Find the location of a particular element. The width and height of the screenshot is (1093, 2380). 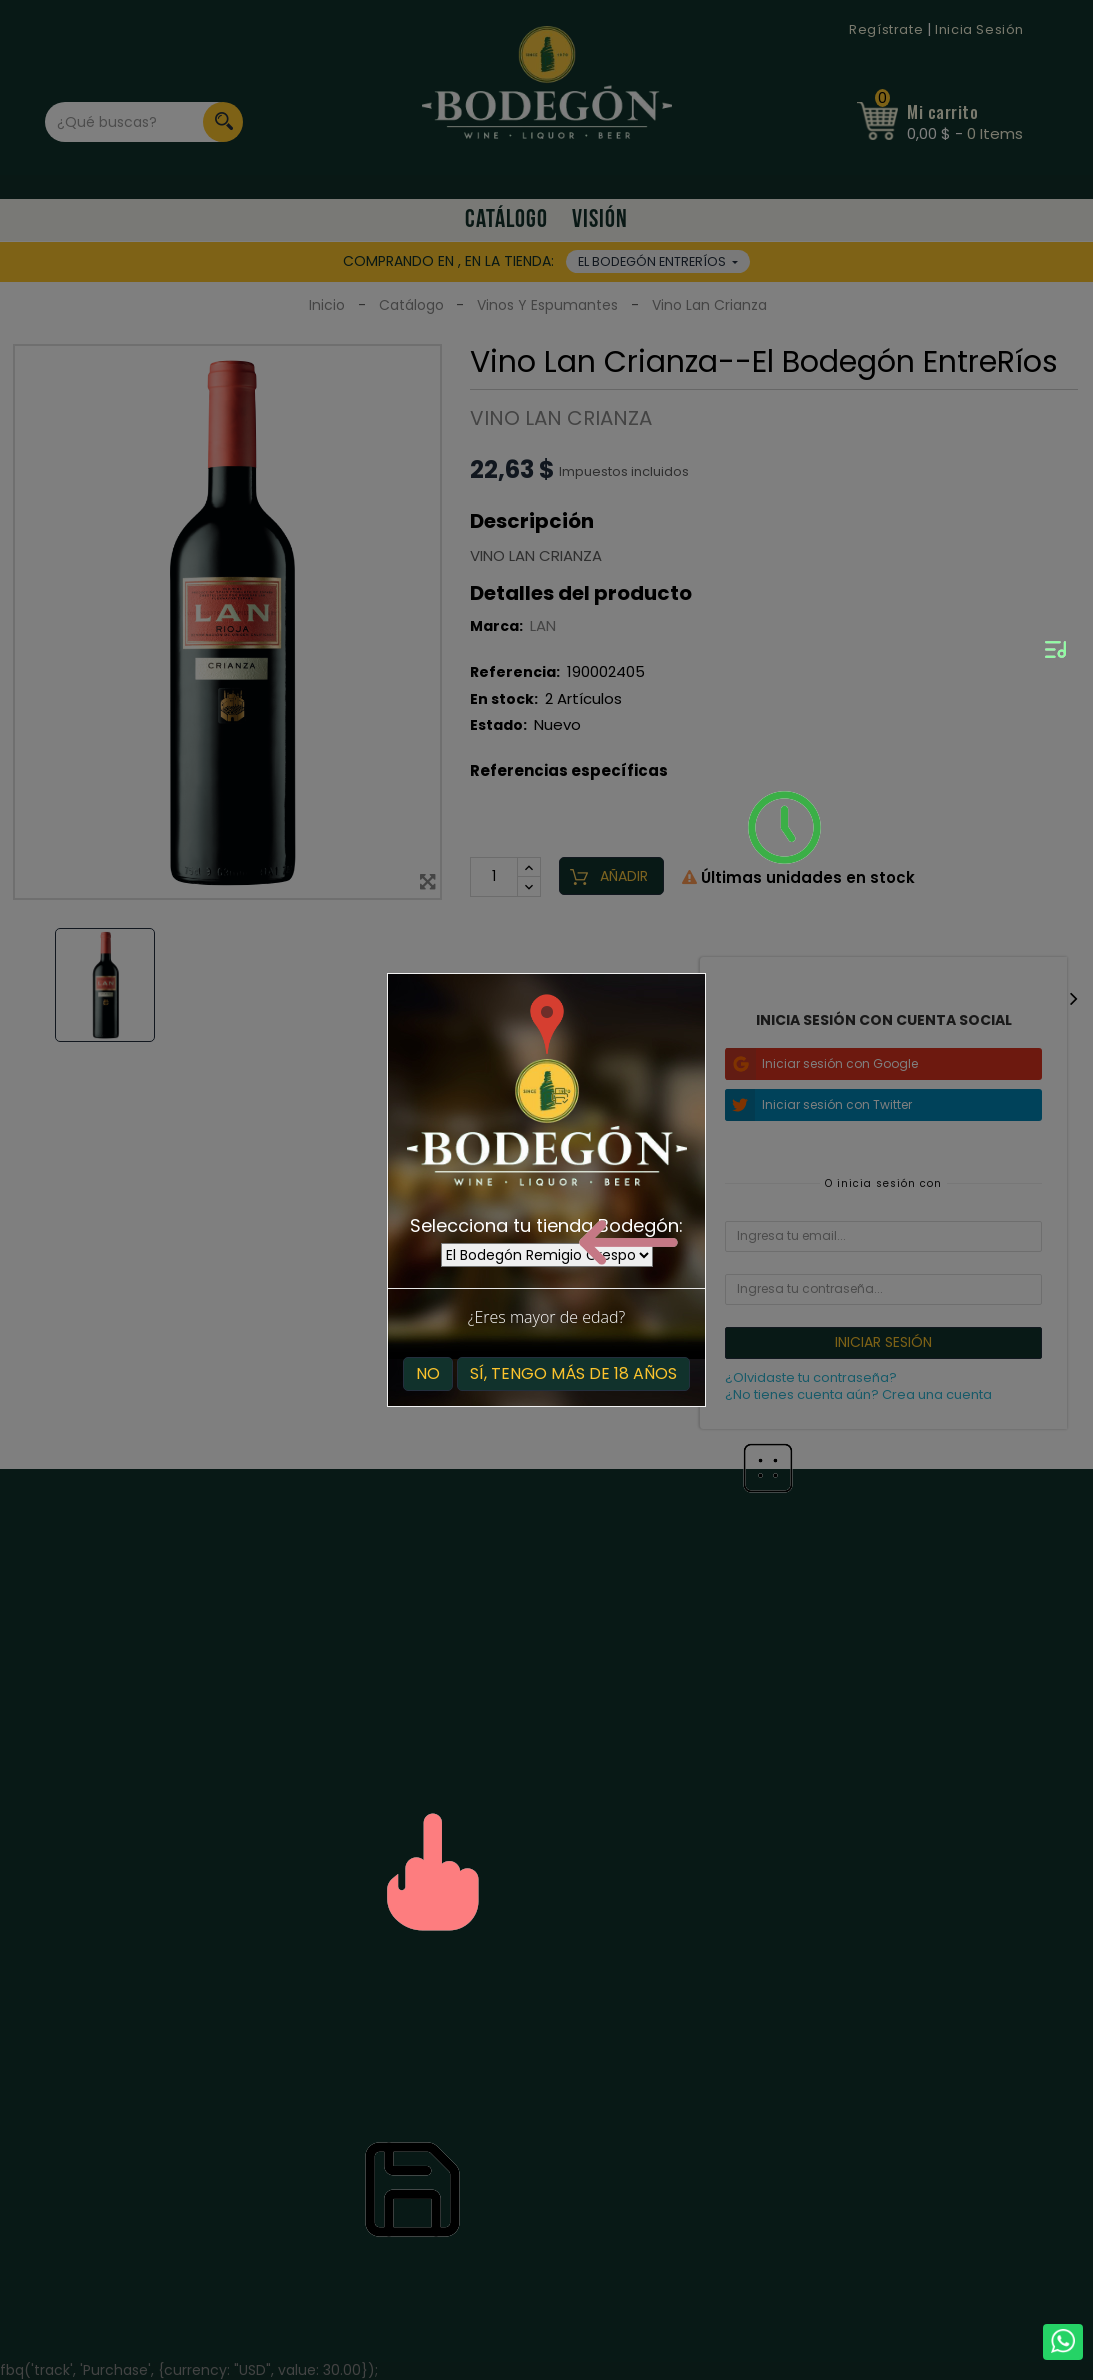

print job completed successfully is located at coordinates (560, 1096).